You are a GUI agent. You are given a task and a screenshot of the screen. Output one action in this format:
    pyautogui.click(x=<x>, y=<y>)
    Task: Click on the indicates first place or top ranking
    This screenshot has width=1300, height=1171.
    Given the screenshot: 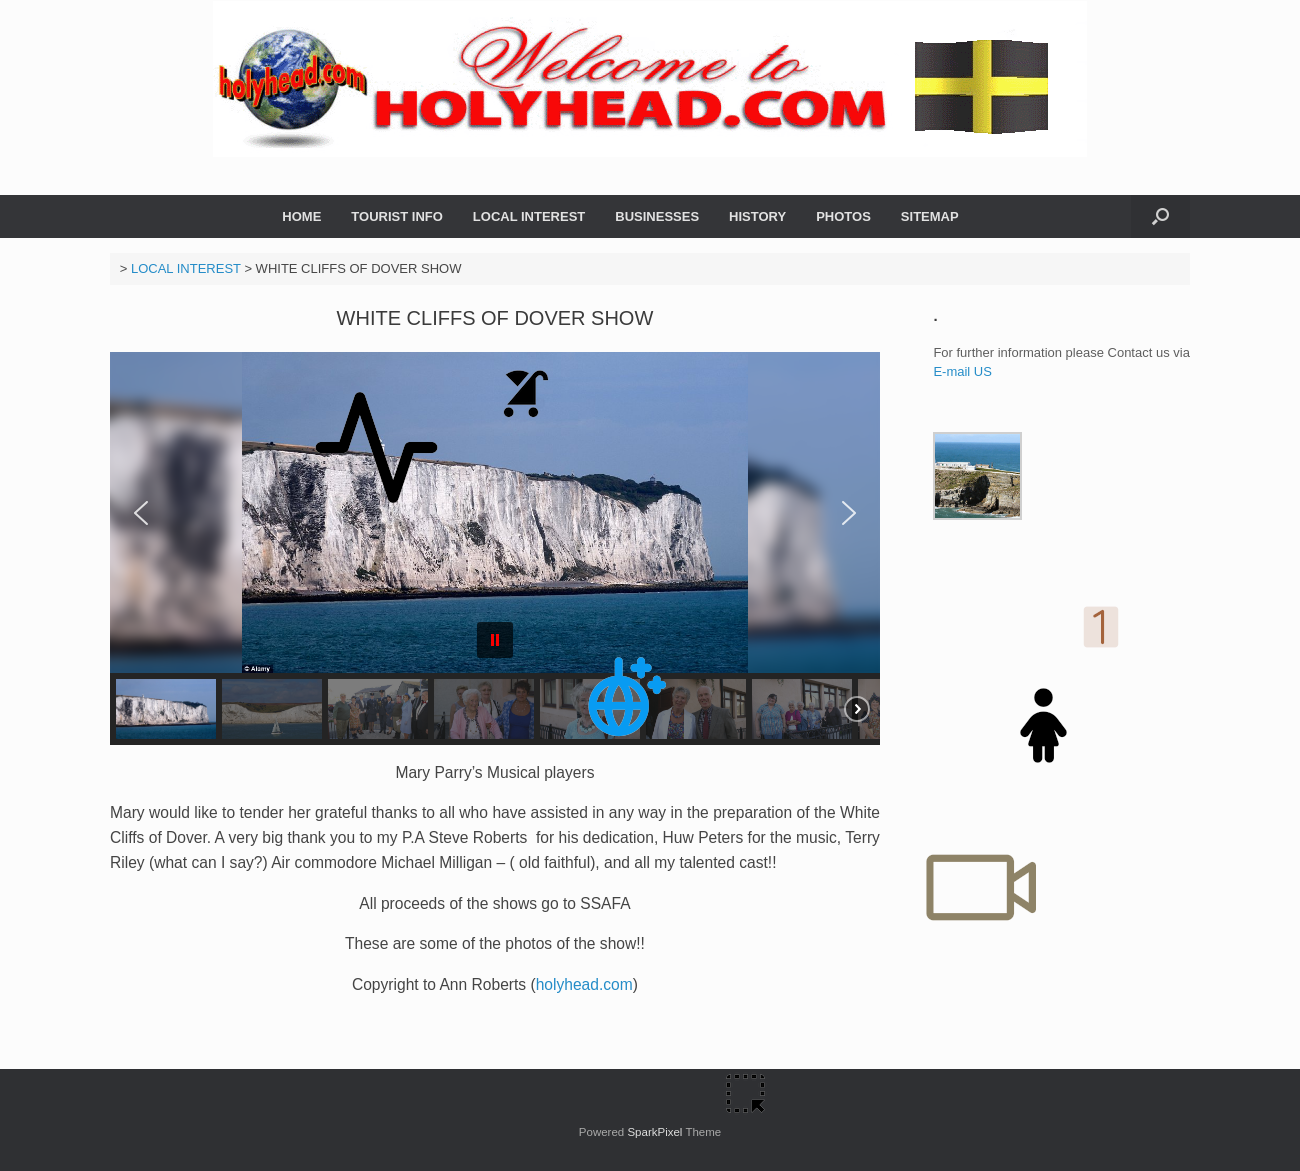 What is the action you would take?
    pyautogui.click(x=1101, y=627)
    